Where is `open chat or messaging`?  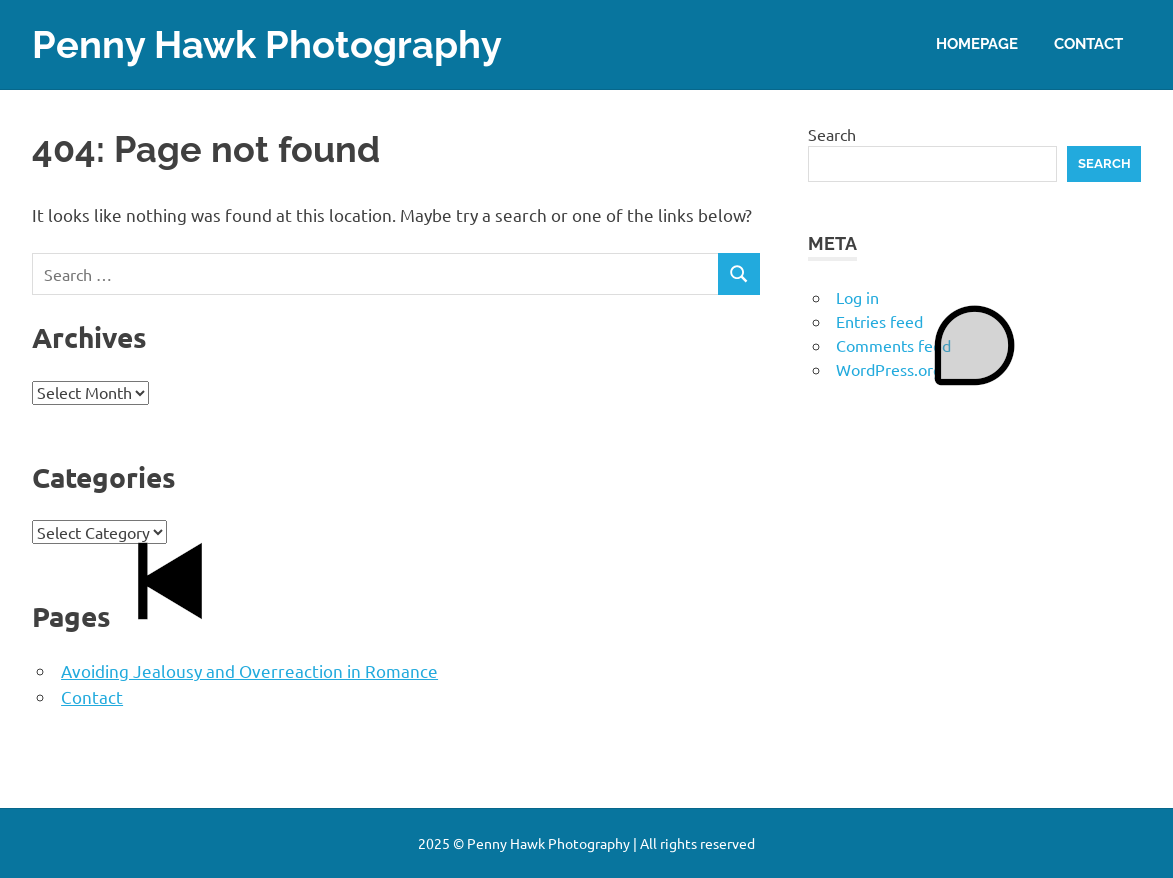 open chat or messaging is located at coordinates (973, 347).